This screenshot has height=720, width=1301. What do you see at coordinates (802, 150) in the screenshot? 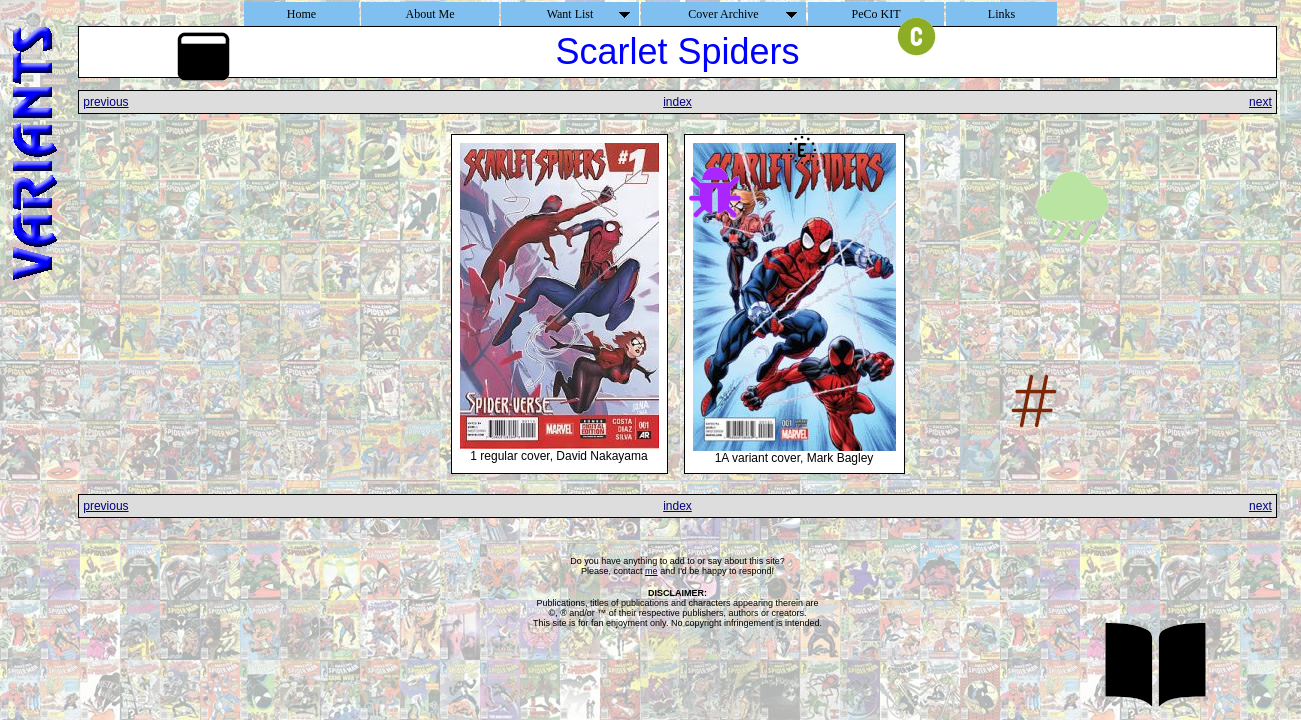
I see `indicates an "essential" or "enterprise" tier feature` at bounding box center [802, 150].